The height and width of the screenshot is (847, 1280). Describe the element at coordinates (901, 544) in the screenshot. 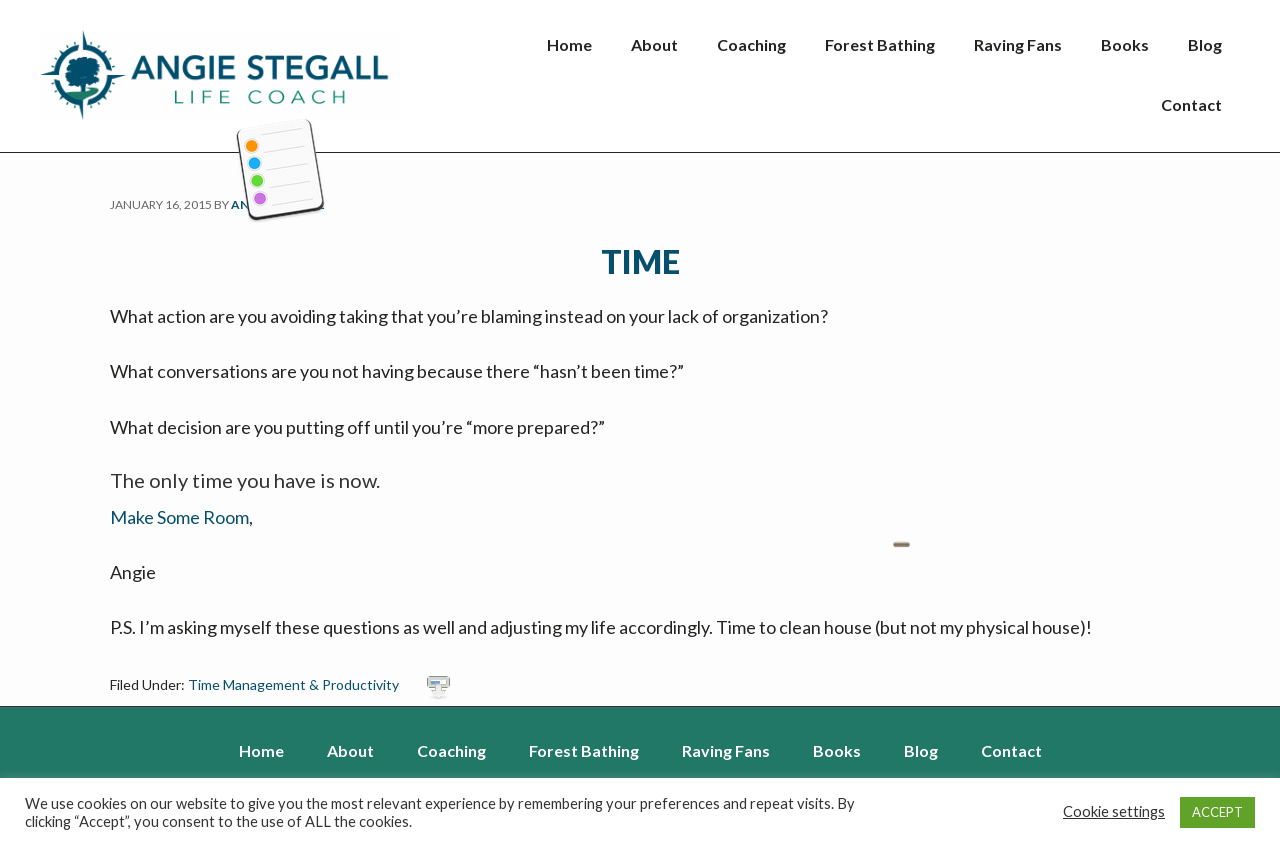

I see `beats pill speaker in champagne color` at that location.